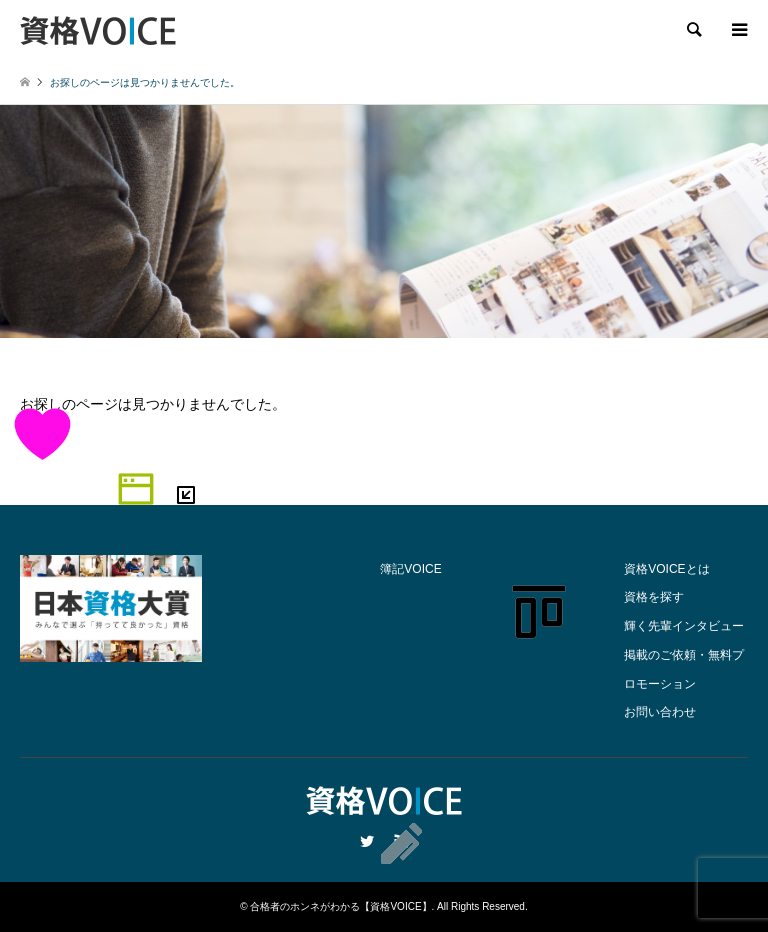 The height and width of the screenshot is (932, 768). Describe the element at coordinates (539, 612) in the screenshot. I see `align items to the top edge` at that location.